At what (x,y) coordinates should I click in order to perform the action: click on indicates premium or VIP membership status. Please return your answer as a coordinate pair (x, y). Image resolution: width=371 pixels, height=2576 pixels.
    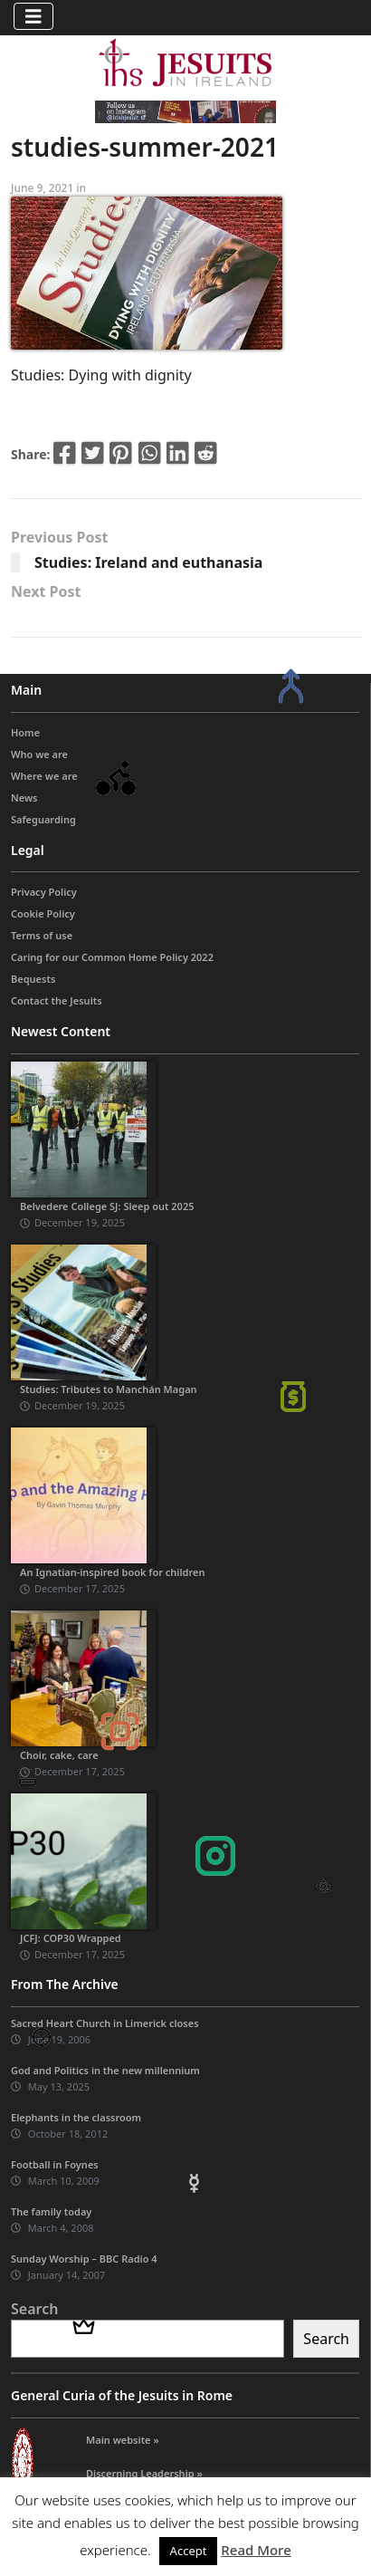
    Looking at the image, I should click on (83, 2326).